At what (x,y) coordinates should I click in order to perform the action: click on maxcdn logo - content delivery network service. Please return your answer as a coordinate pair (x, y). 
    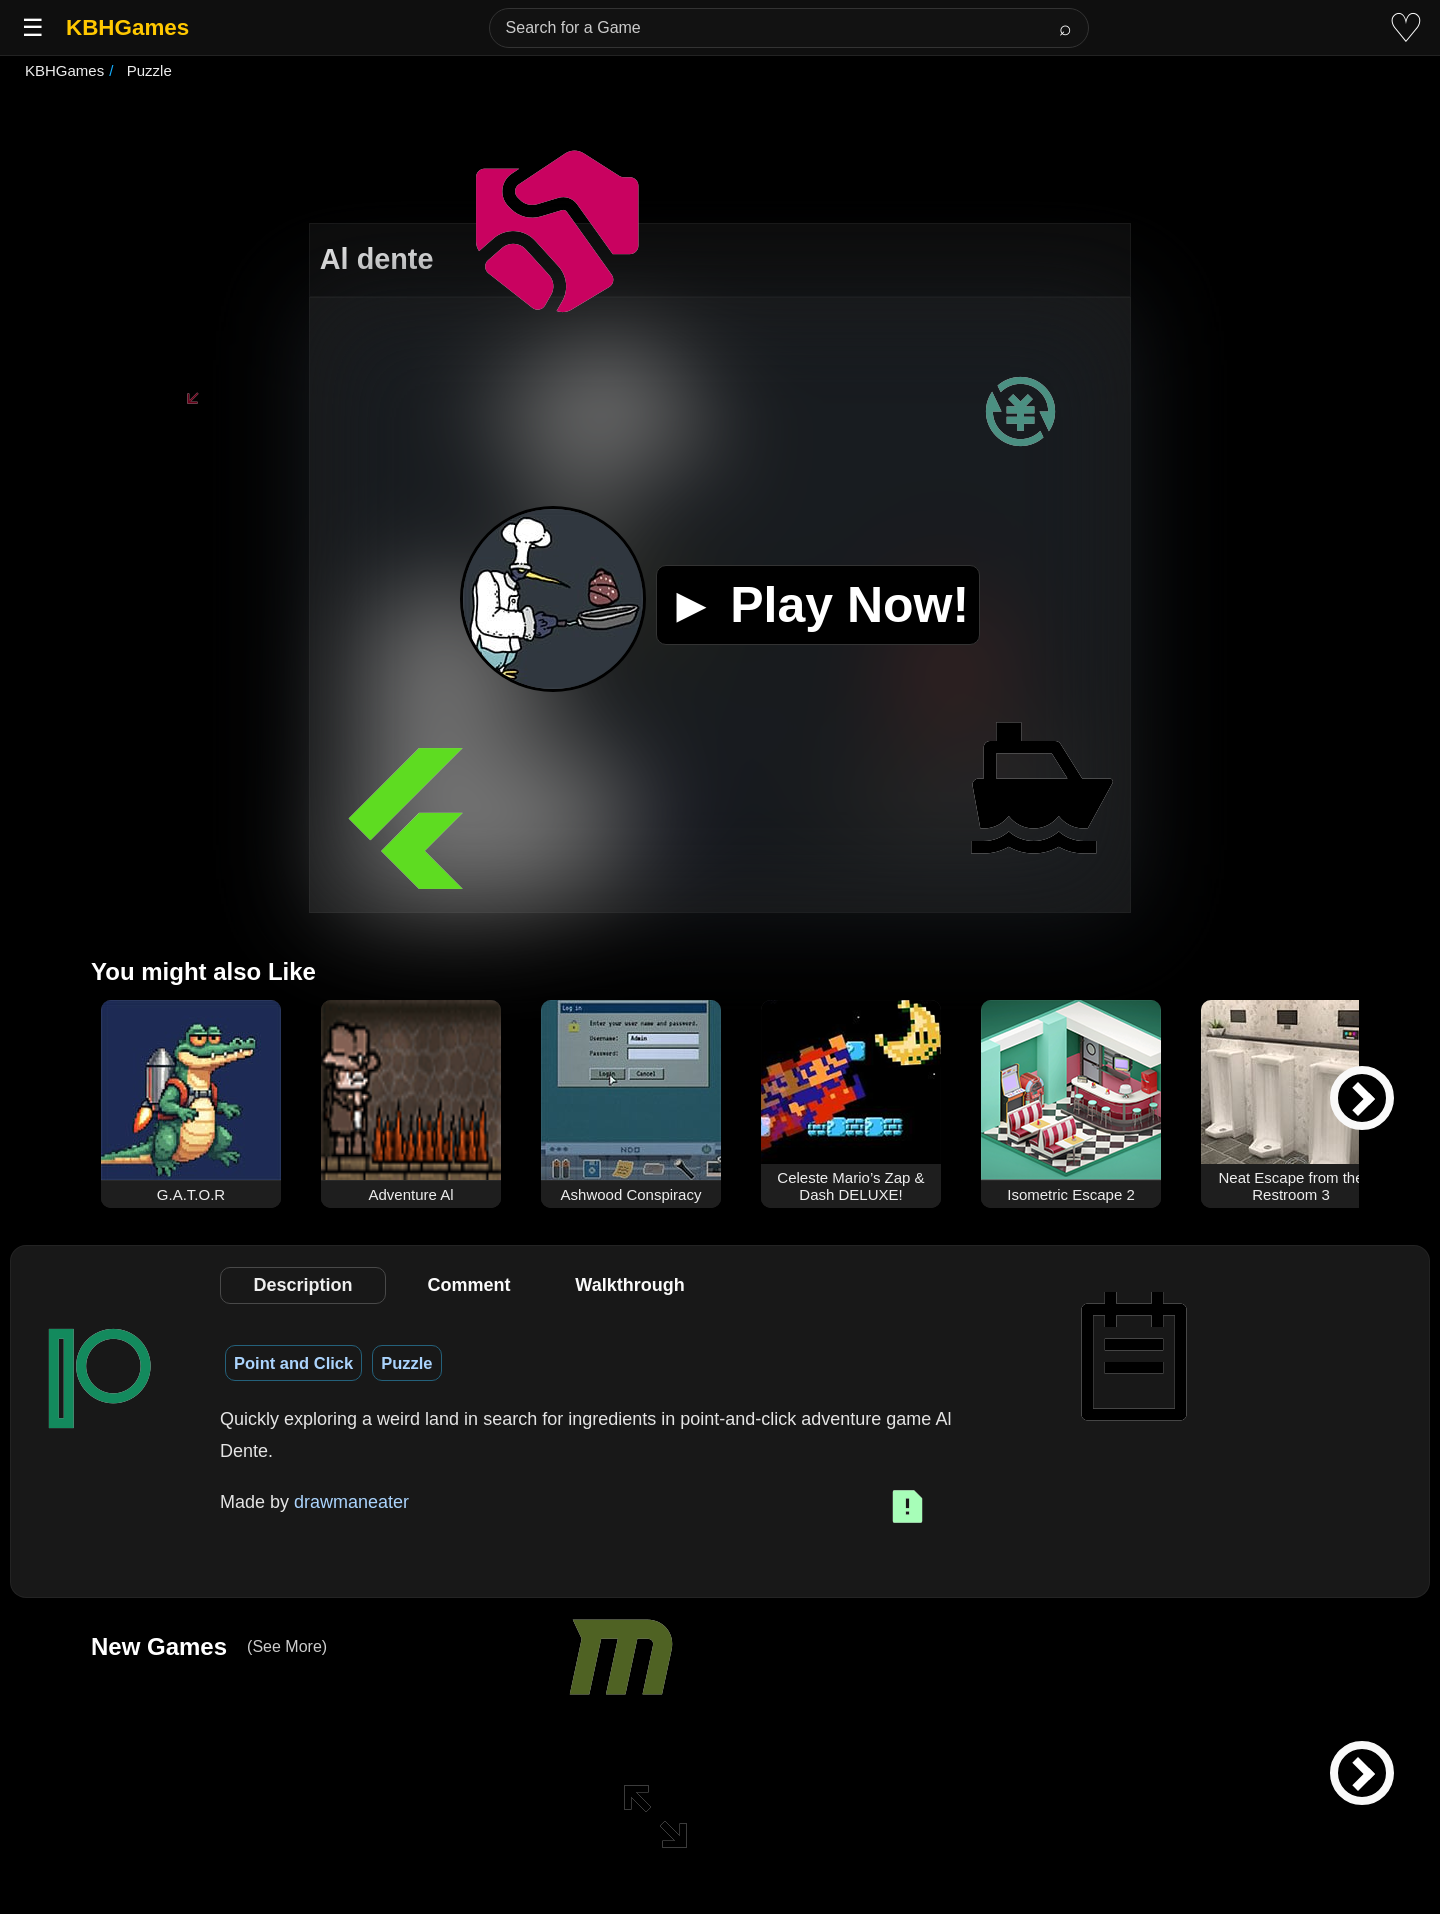
    Looking at the image, I should click on (621, 1657).